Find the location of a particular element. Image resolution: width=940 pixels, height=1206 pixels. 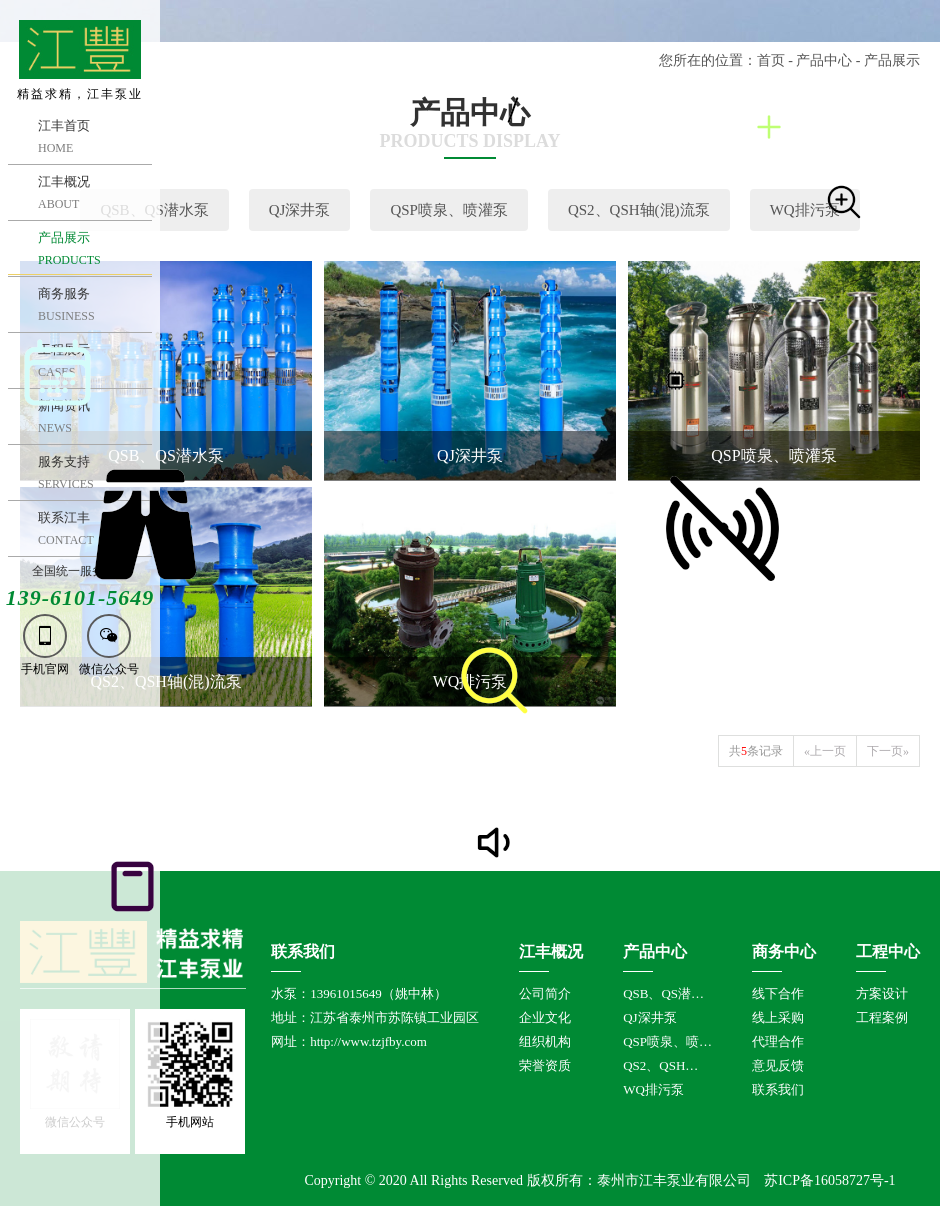

no signal or connection unavailable is located at coordinates (722, 528).